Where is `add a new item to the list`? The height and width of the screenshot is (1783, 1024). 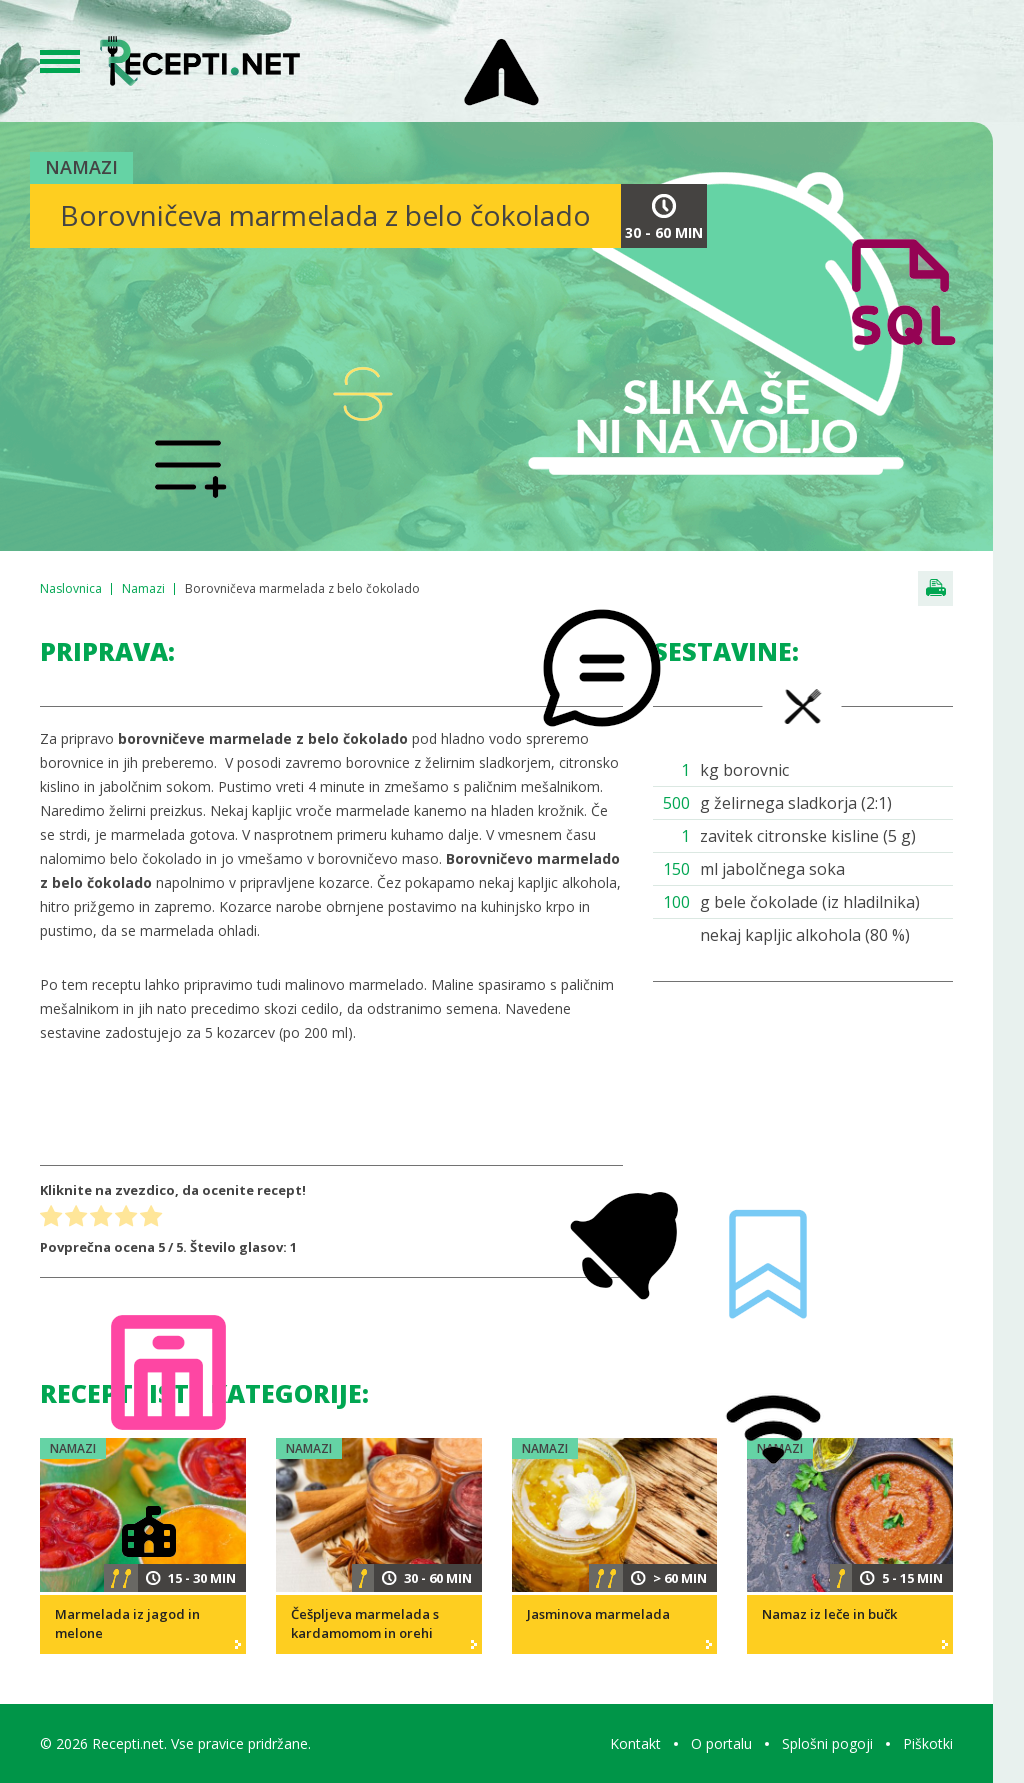
add a new item to the list is located at coordinates (188, 465).